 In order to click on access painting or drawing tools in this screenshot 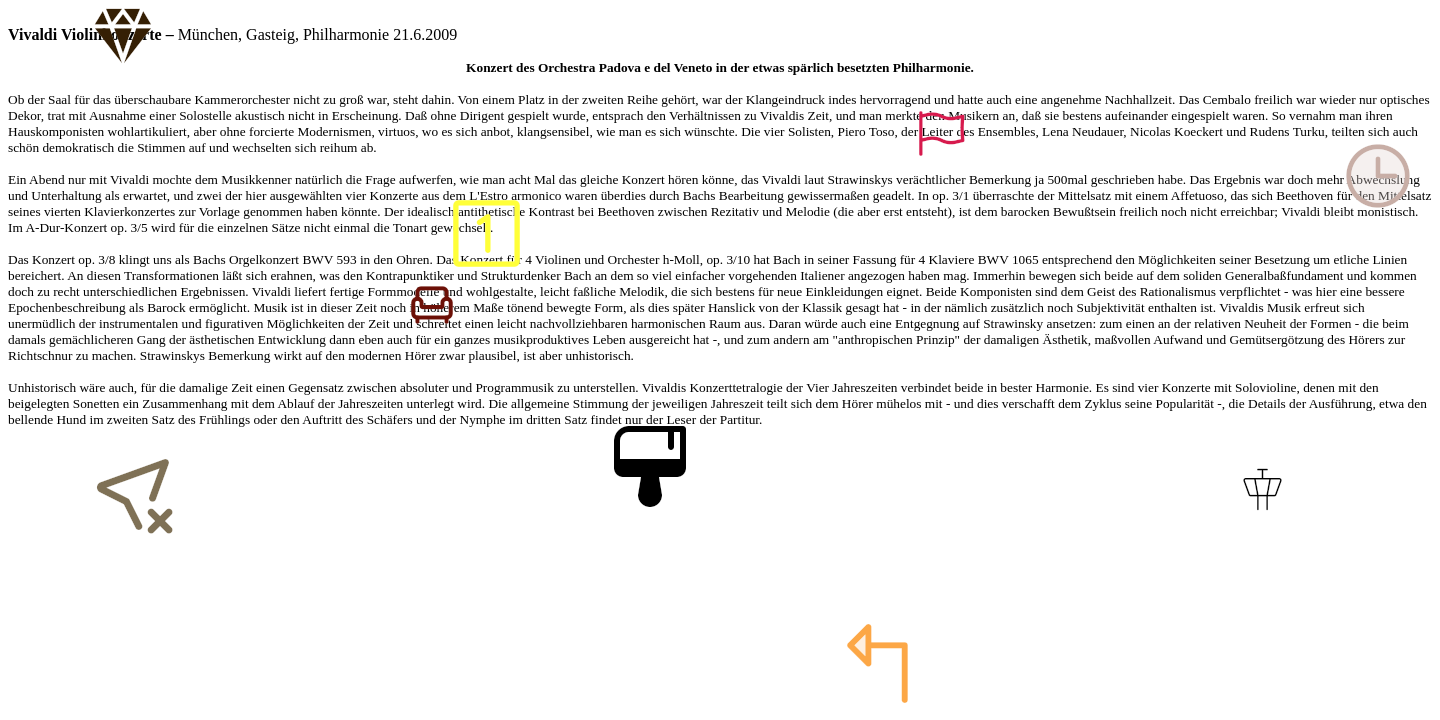, I will do `click(650, 465)`.